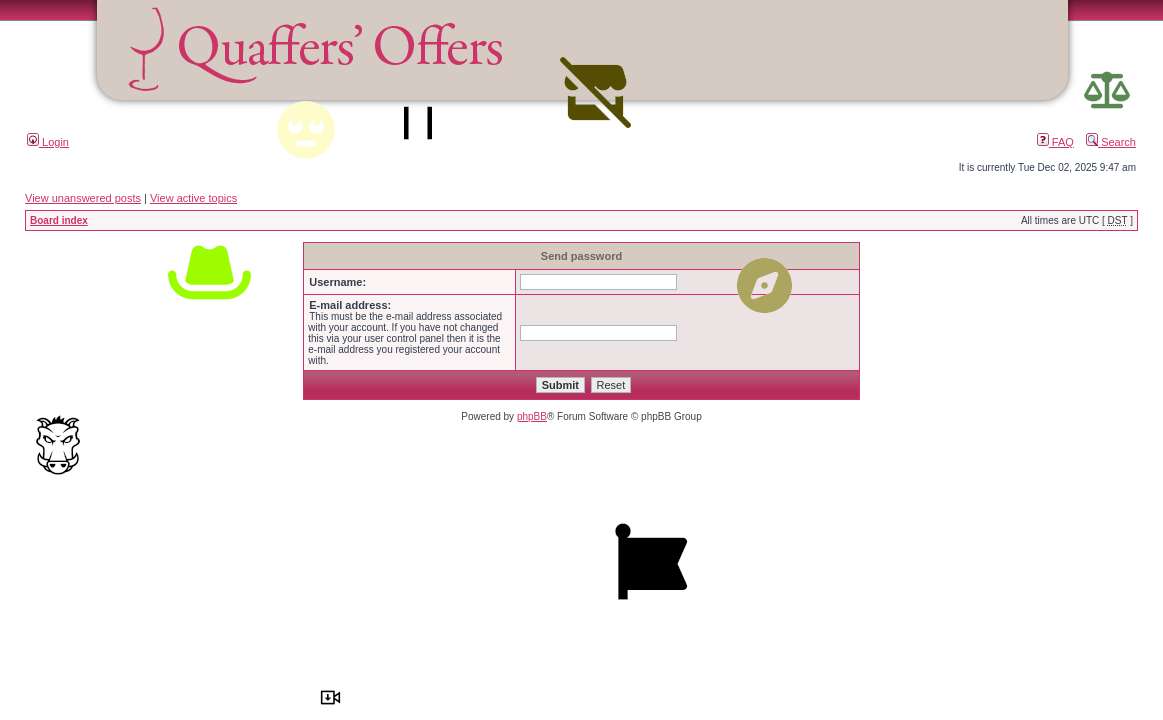 This screenshot has height=720, width=1163. What do you see at coordinates (209, 274) in the screenshot?
I see `select western or country theme` at bounding box center [209, 274].